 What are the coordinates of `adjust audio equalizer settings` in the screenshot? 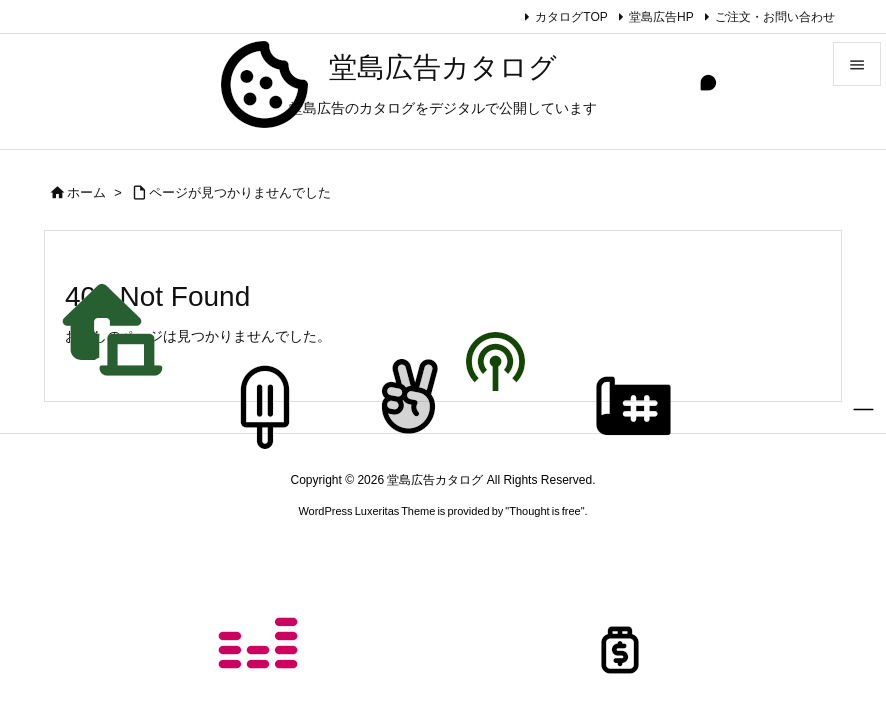 It's located at (258, 643).